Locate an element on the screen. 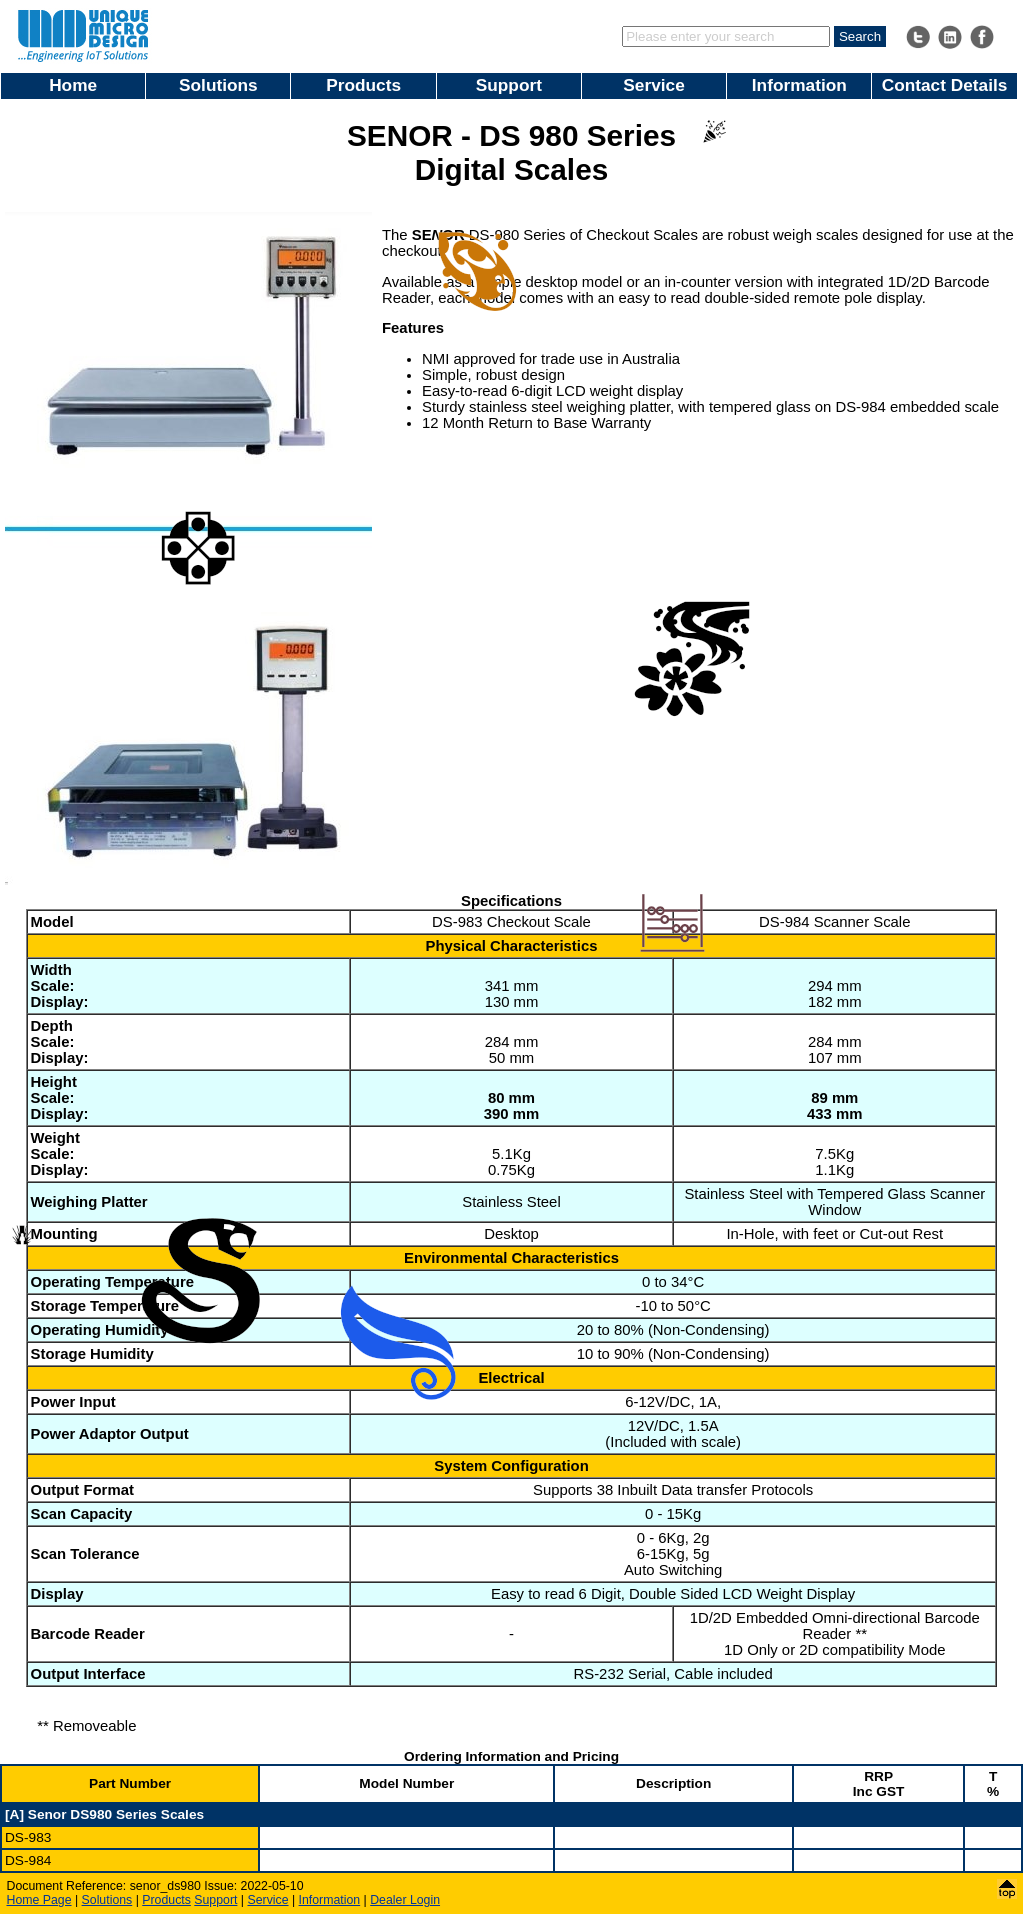 The width and height of the screenshot is (1023, 1914). access game controller settings is located at coordinates (198, 548).